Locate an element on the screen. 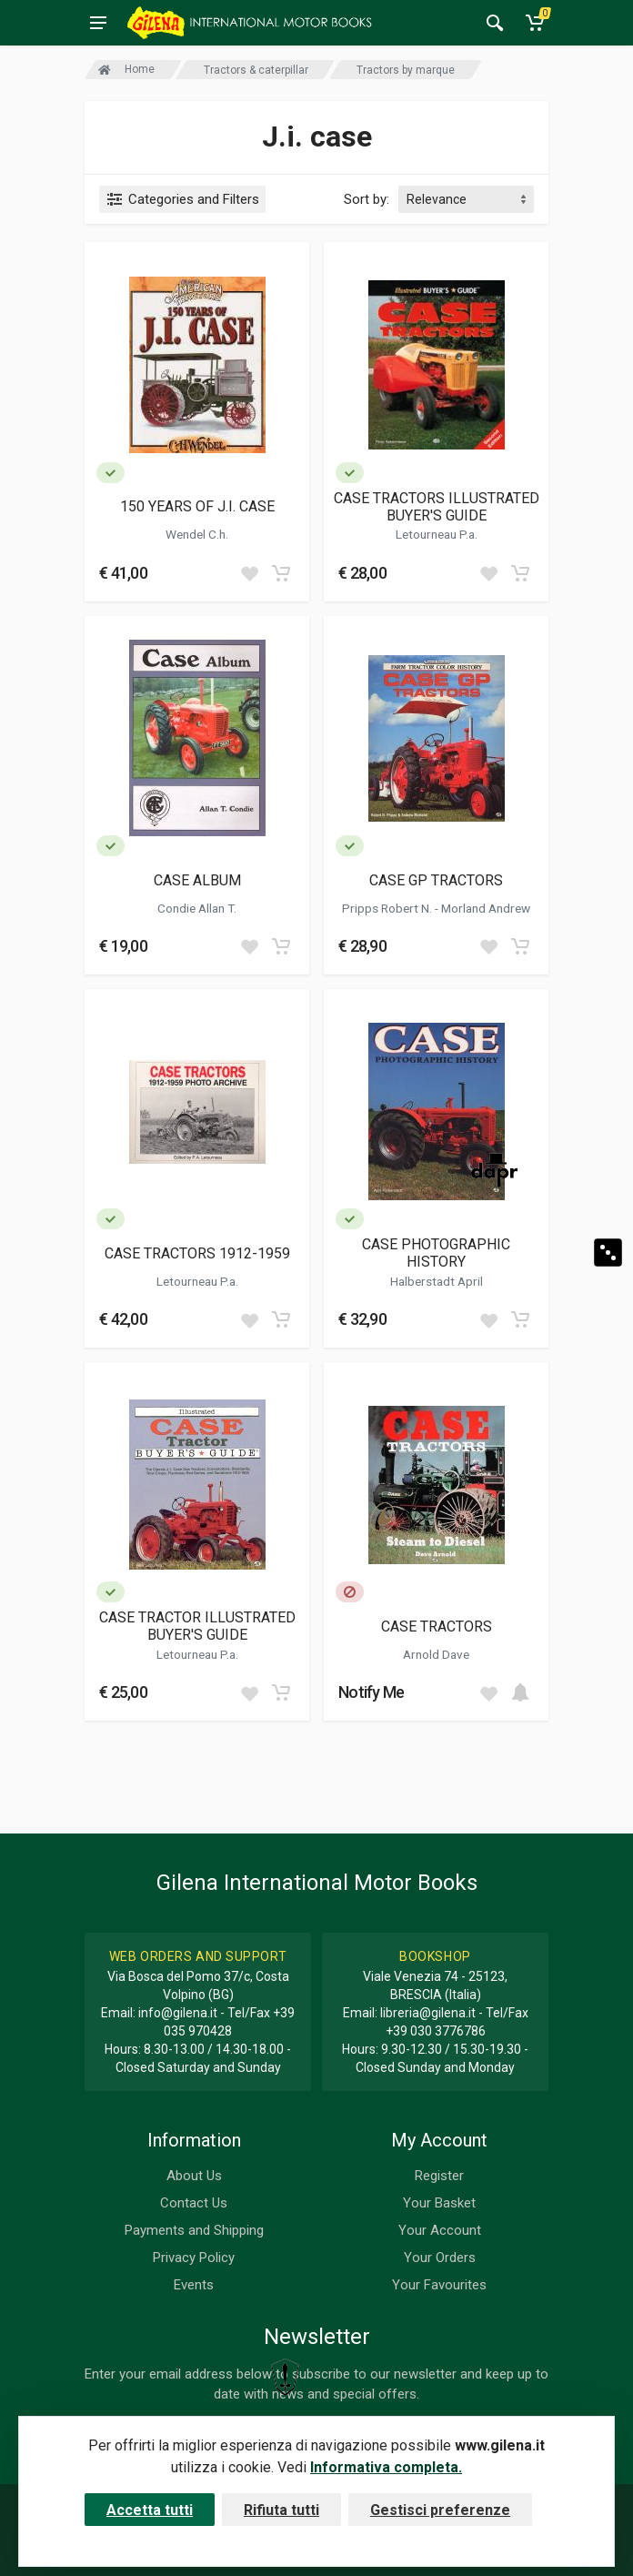 Image resolution: width=633 pixels, height=2576 pixels. launch heroic games launcher is located at coordinates (285, 2377).